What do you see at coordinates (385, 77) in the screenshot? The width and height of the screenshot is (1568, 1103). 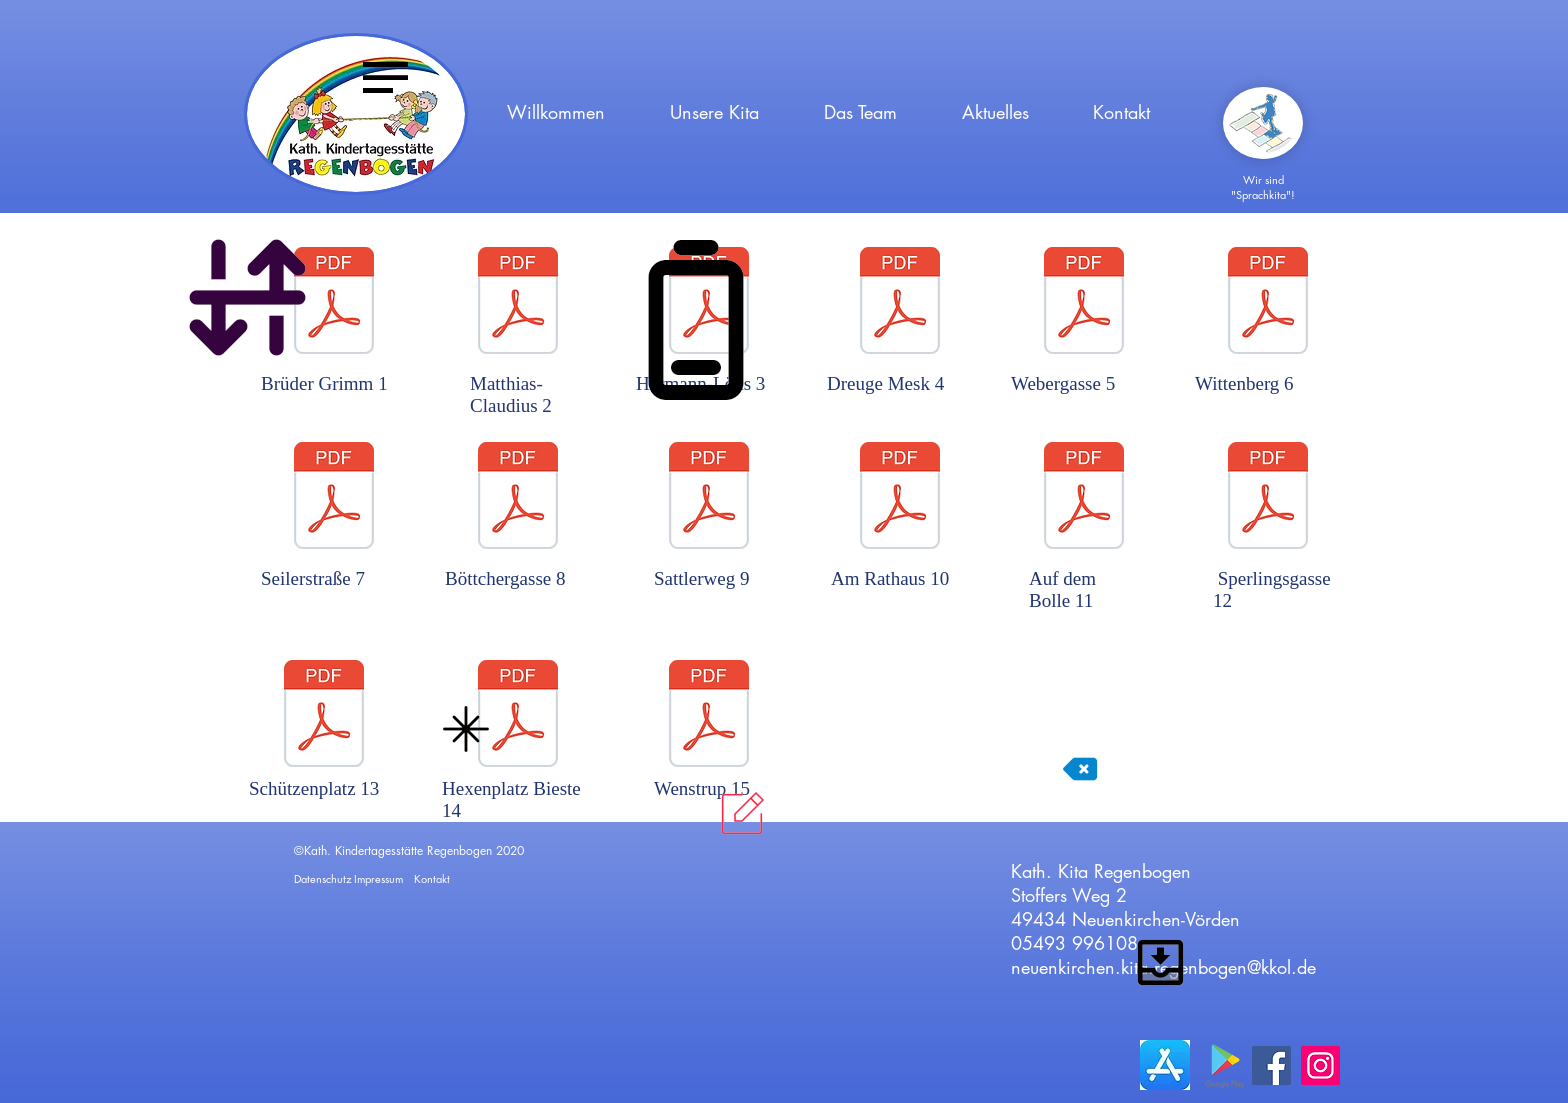 I see `view or access notes` at bounding box center [385, 77].